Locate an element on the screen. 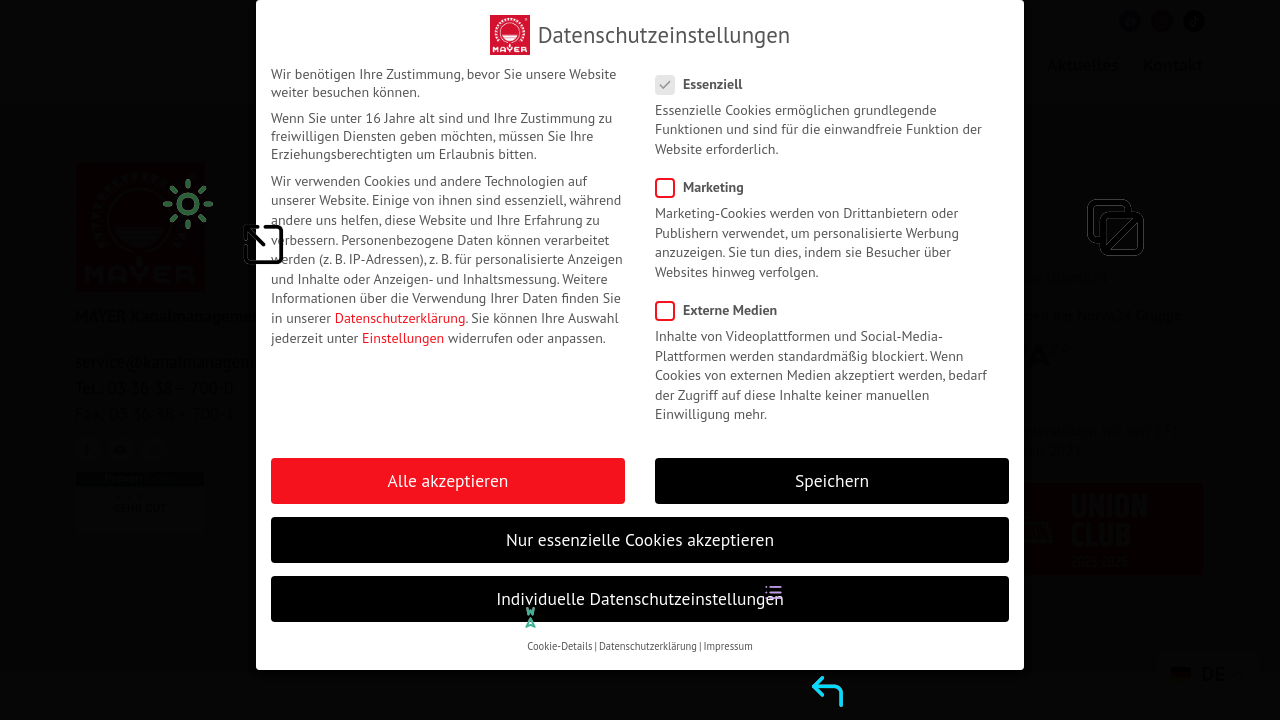 The height and width of the screenshot is (720, 1280). navigate west is located at coordinates (530, 617).